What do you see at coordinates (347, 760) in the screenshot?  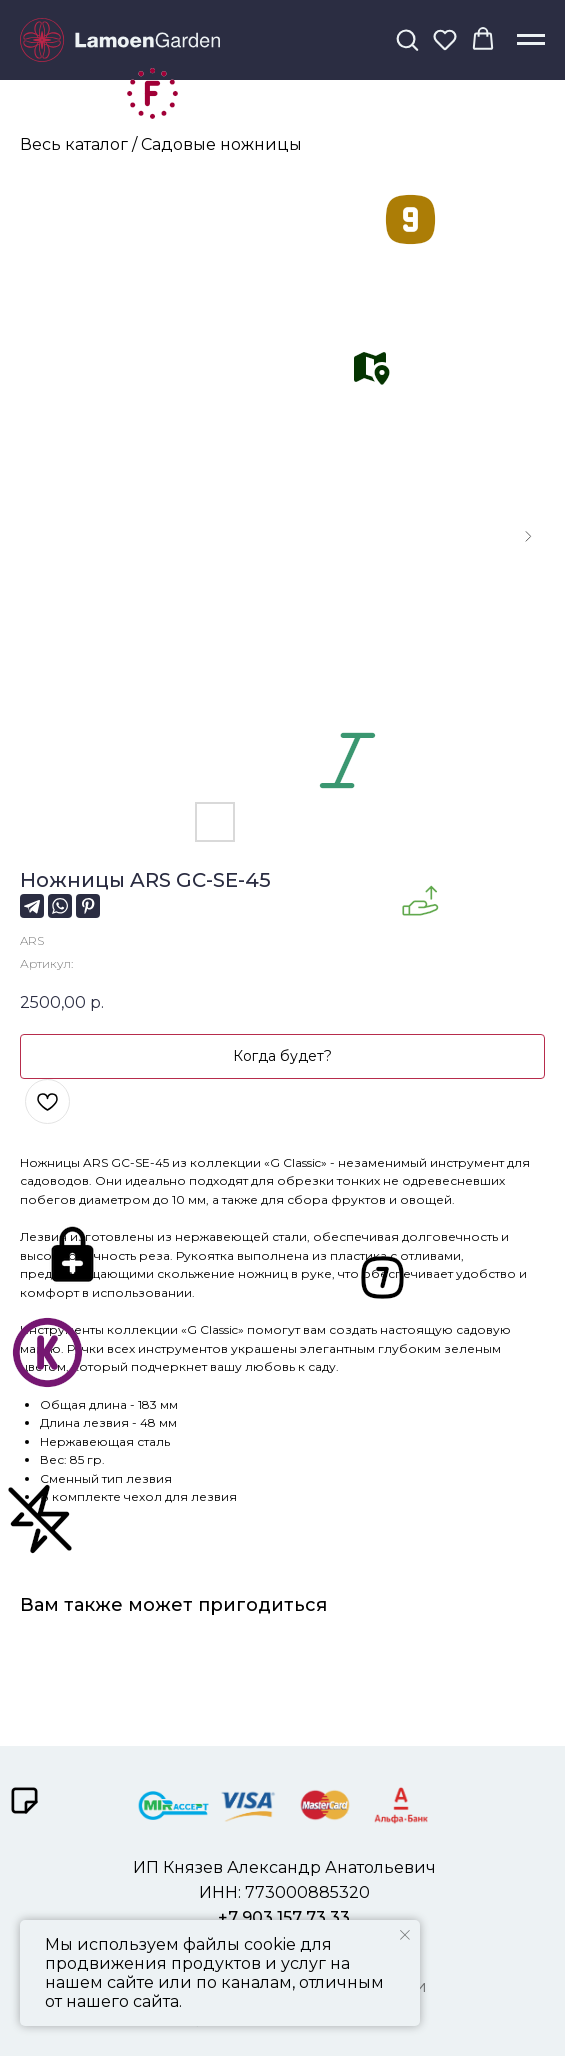 I see `apply italic formatting to selected text` at bounding box center [347, 760].